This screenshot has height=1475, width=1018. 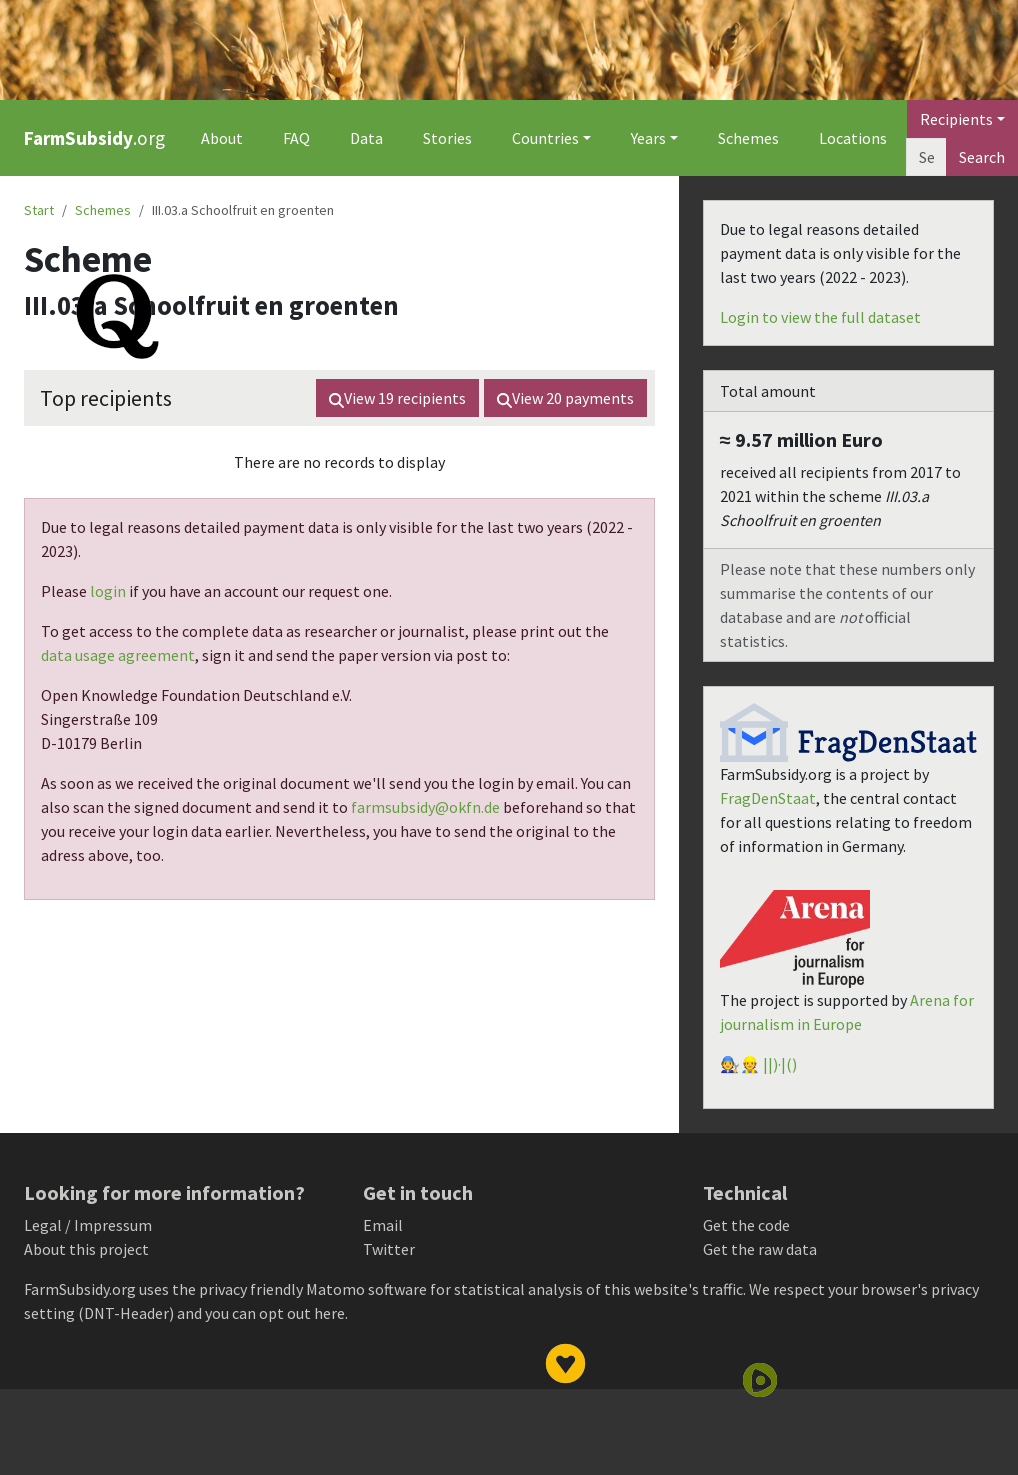 What do you see at coordinates (117, 316) in the screenshot?
I see `open the Quora app` at bounding box center [117, 316].